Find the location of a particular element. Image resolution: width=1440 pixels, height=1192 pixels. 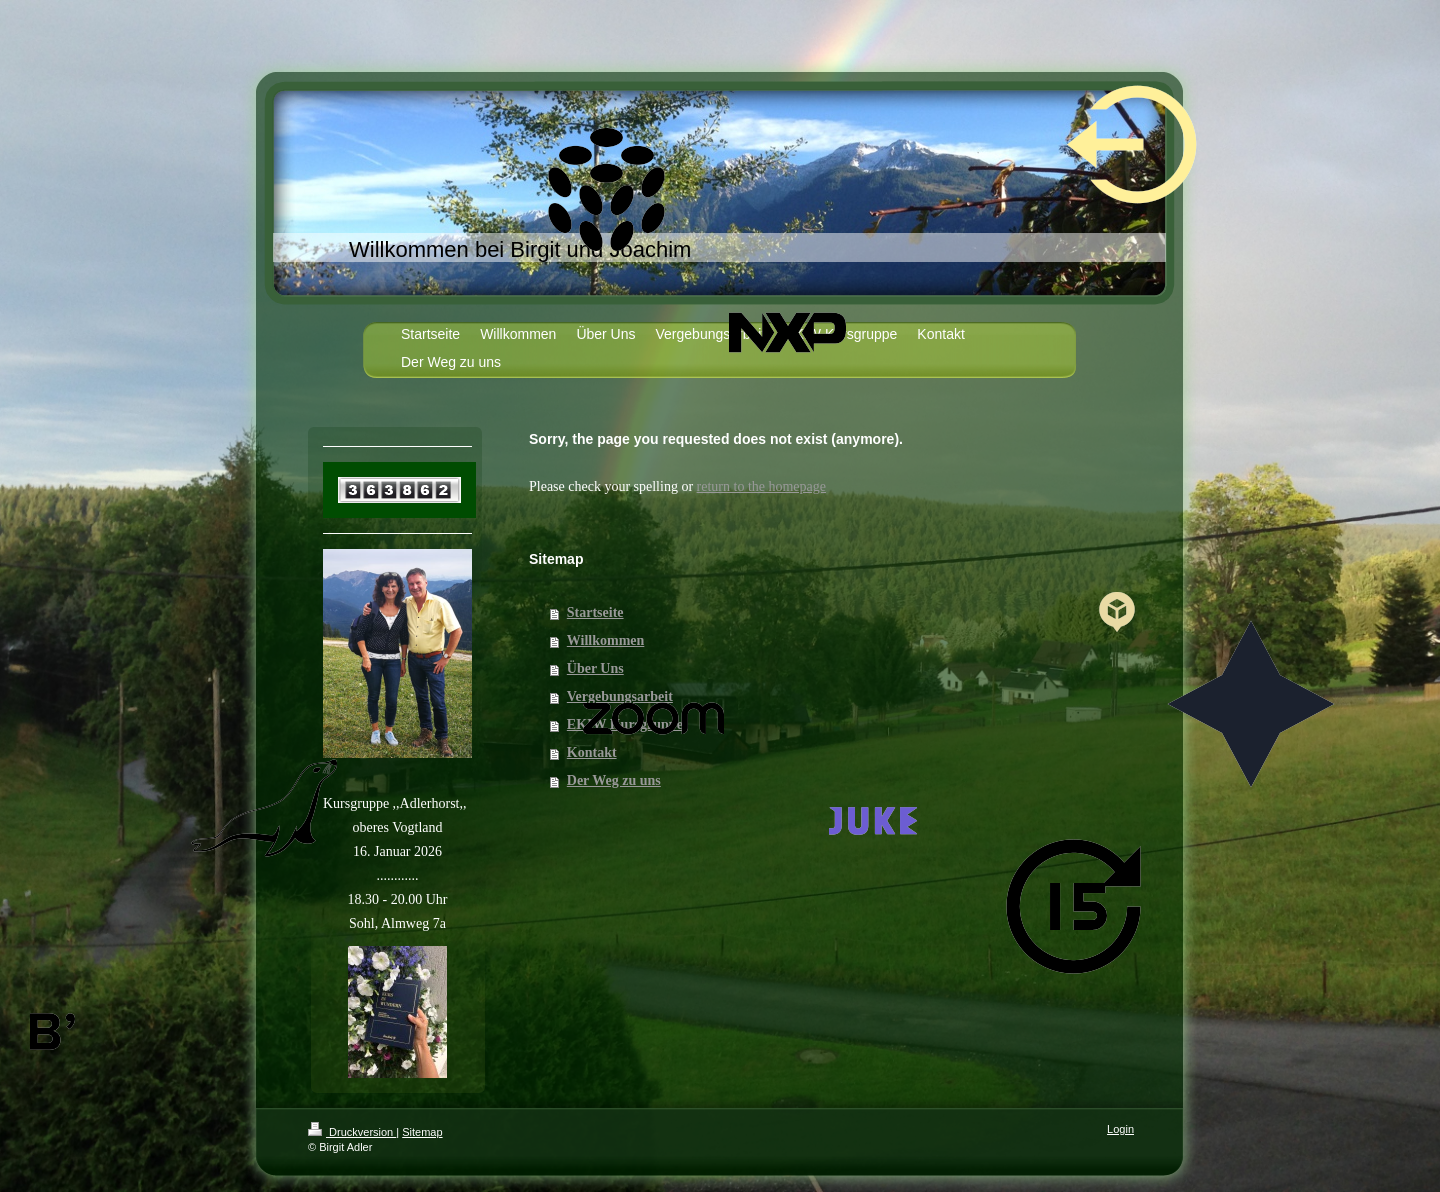

mariadb foundation logo is located at coordinates (264, 808).